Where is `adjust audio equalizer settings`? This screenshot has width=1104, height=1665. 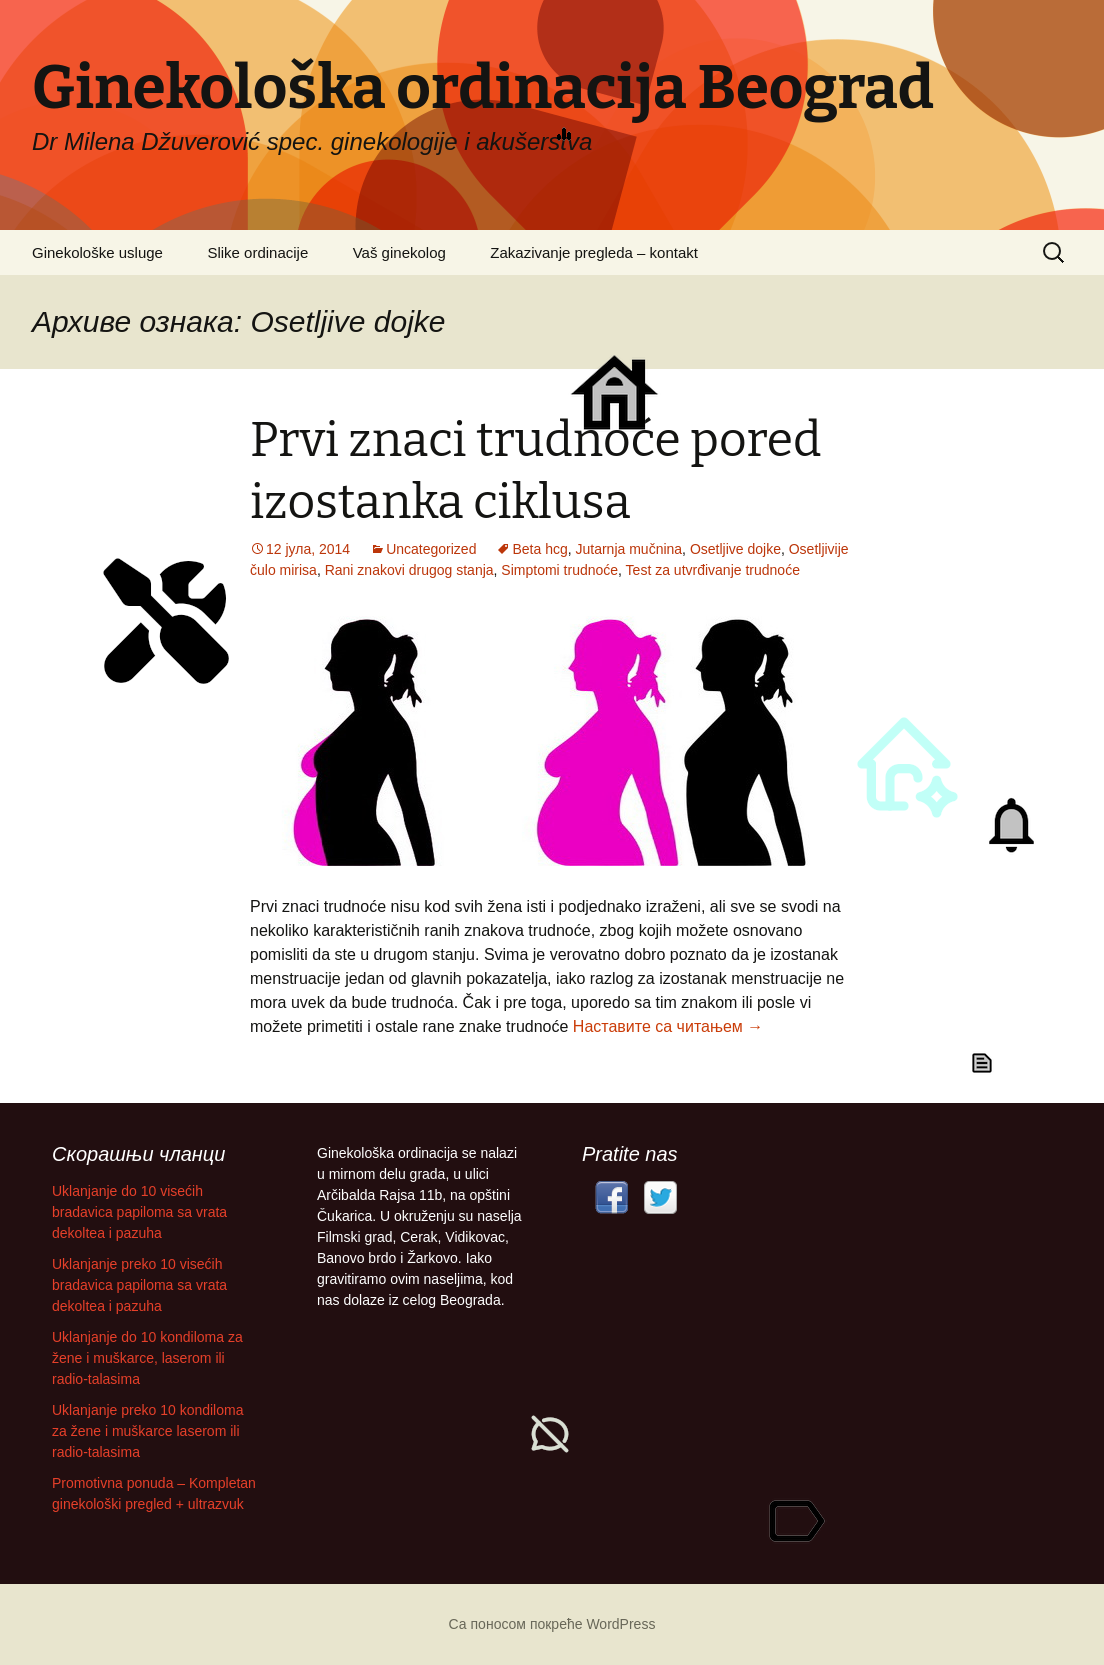
adjust audio equalizer settings is located at coordinates (564, 134).